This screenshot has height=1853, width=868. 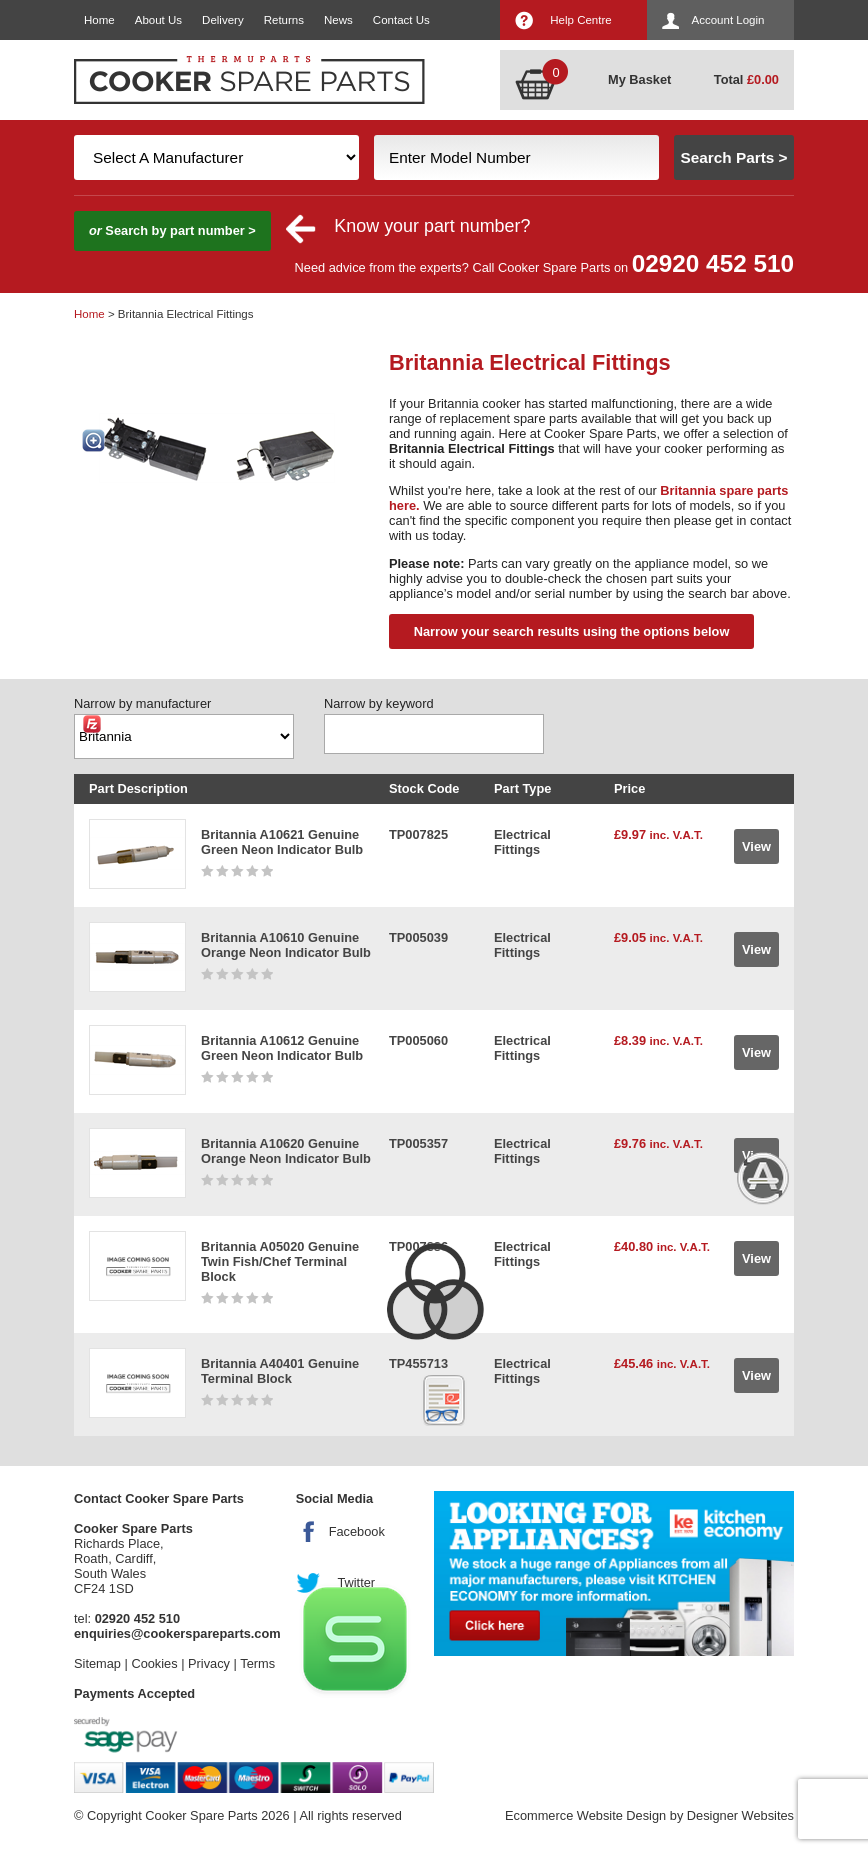 What do you see at coordinates (355, 1639) in the screenshot?
I see `open wps spreadsheets application` at bounding box center [355, 1639].